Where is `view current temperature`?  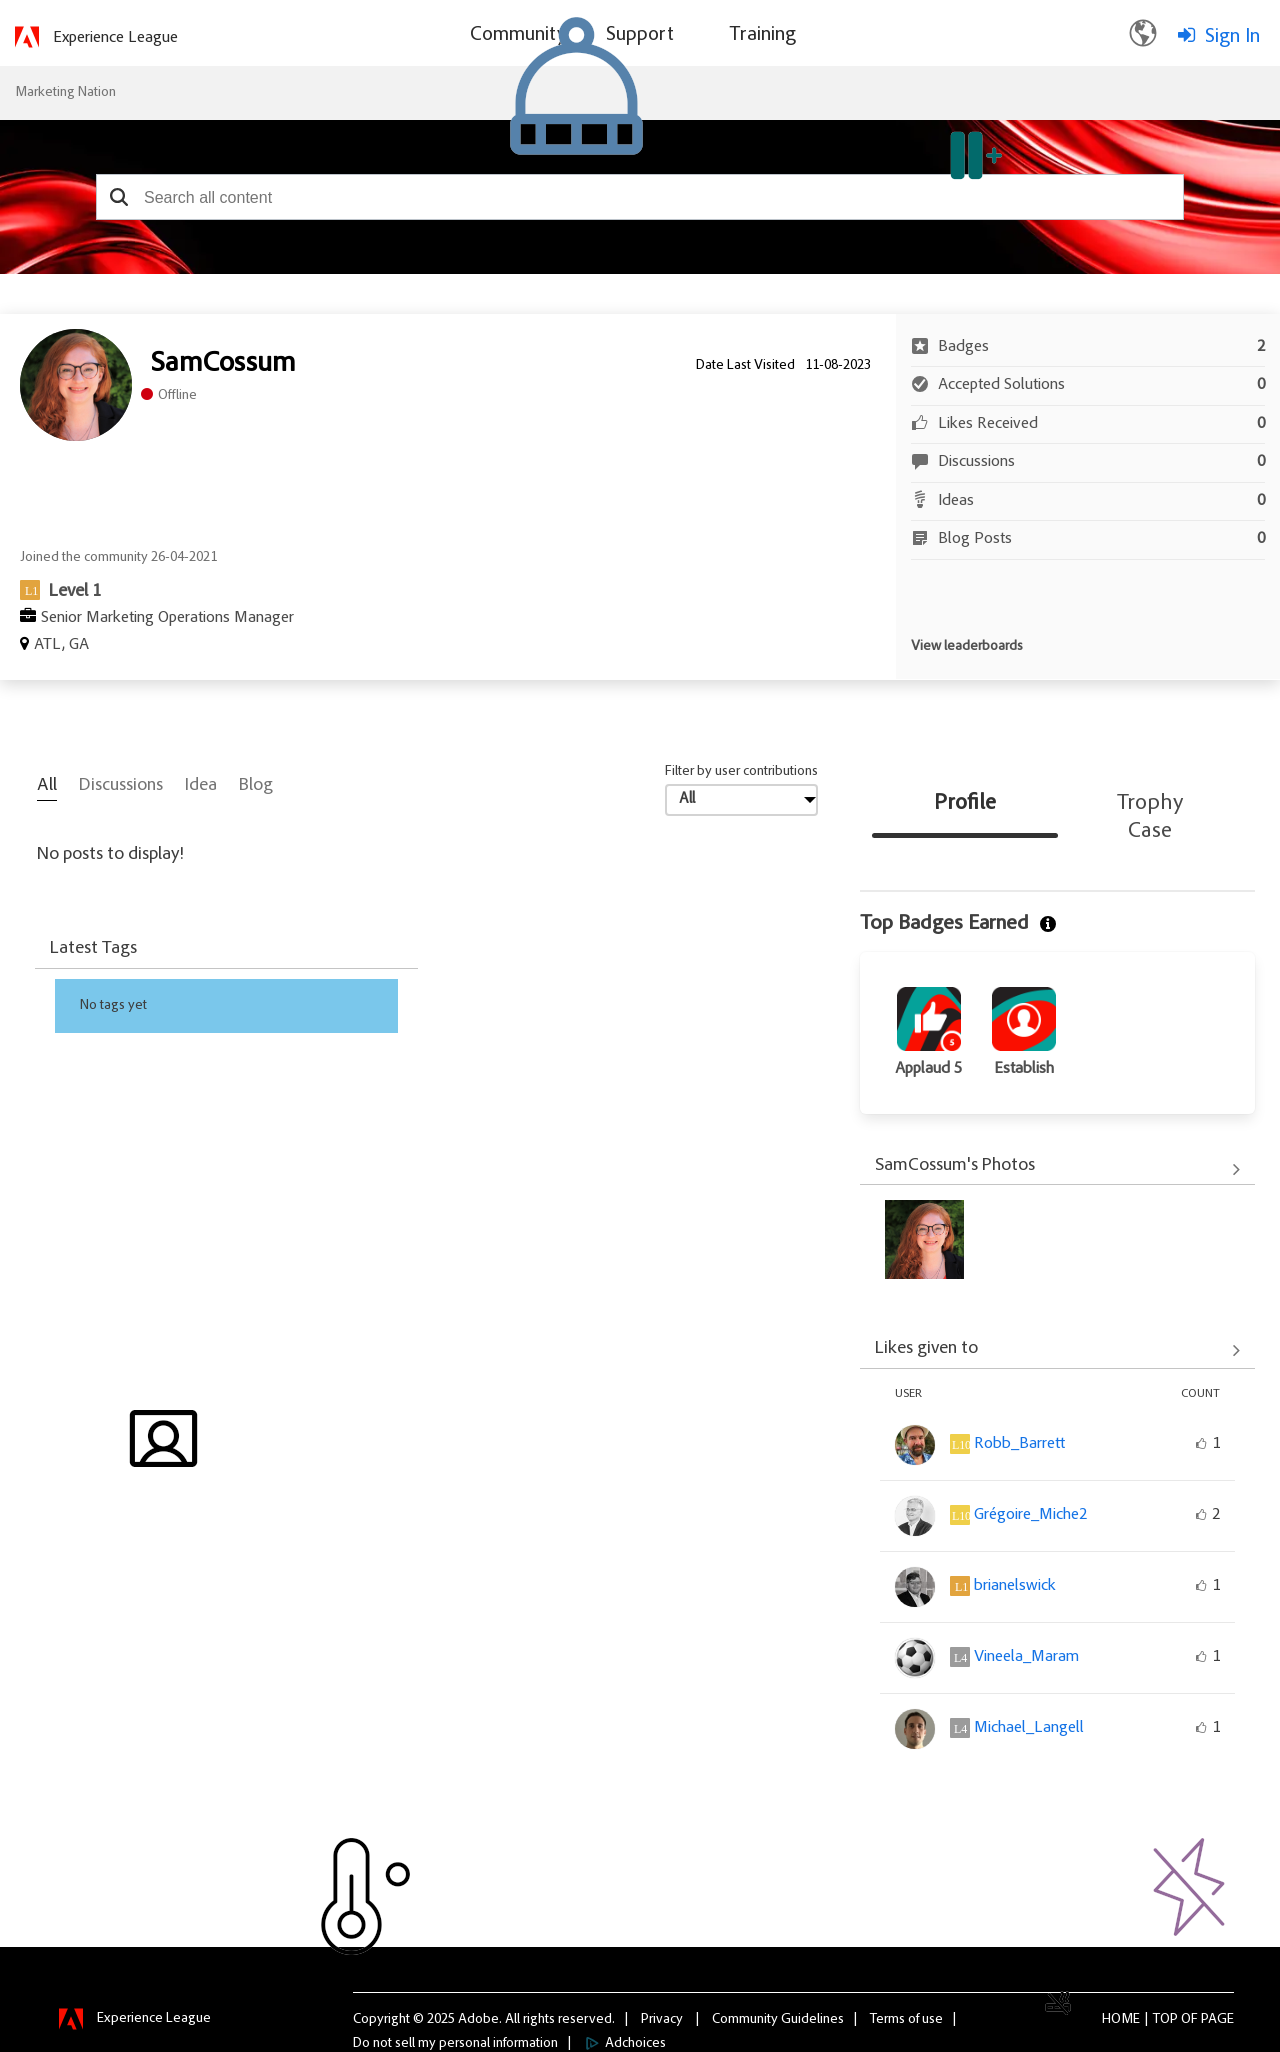 view current temperature is located at coordinates (355, 1896).